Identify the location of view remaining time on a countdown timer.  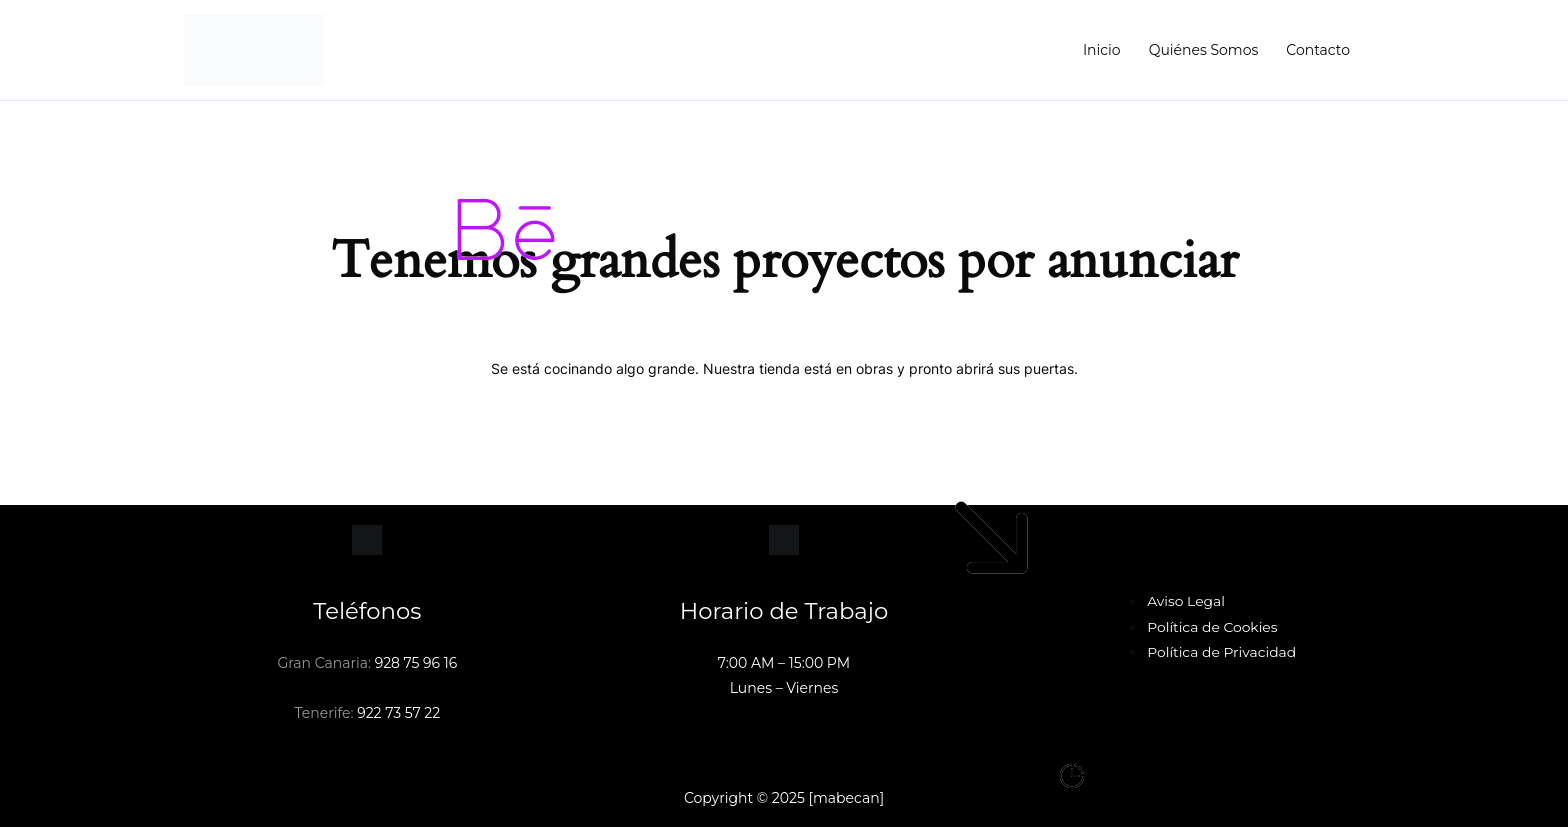
(1072, 776).